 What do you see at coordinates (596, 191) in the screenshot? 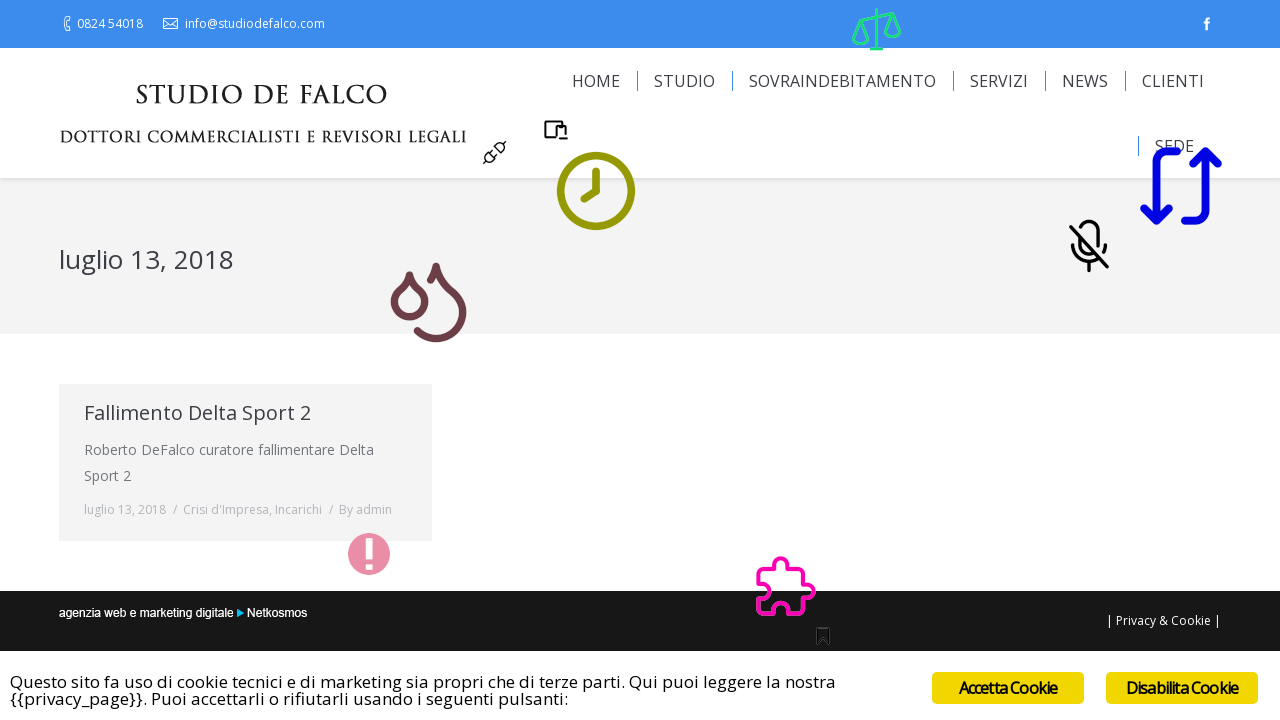
I see `view current time` at bounding box center [596, 191].